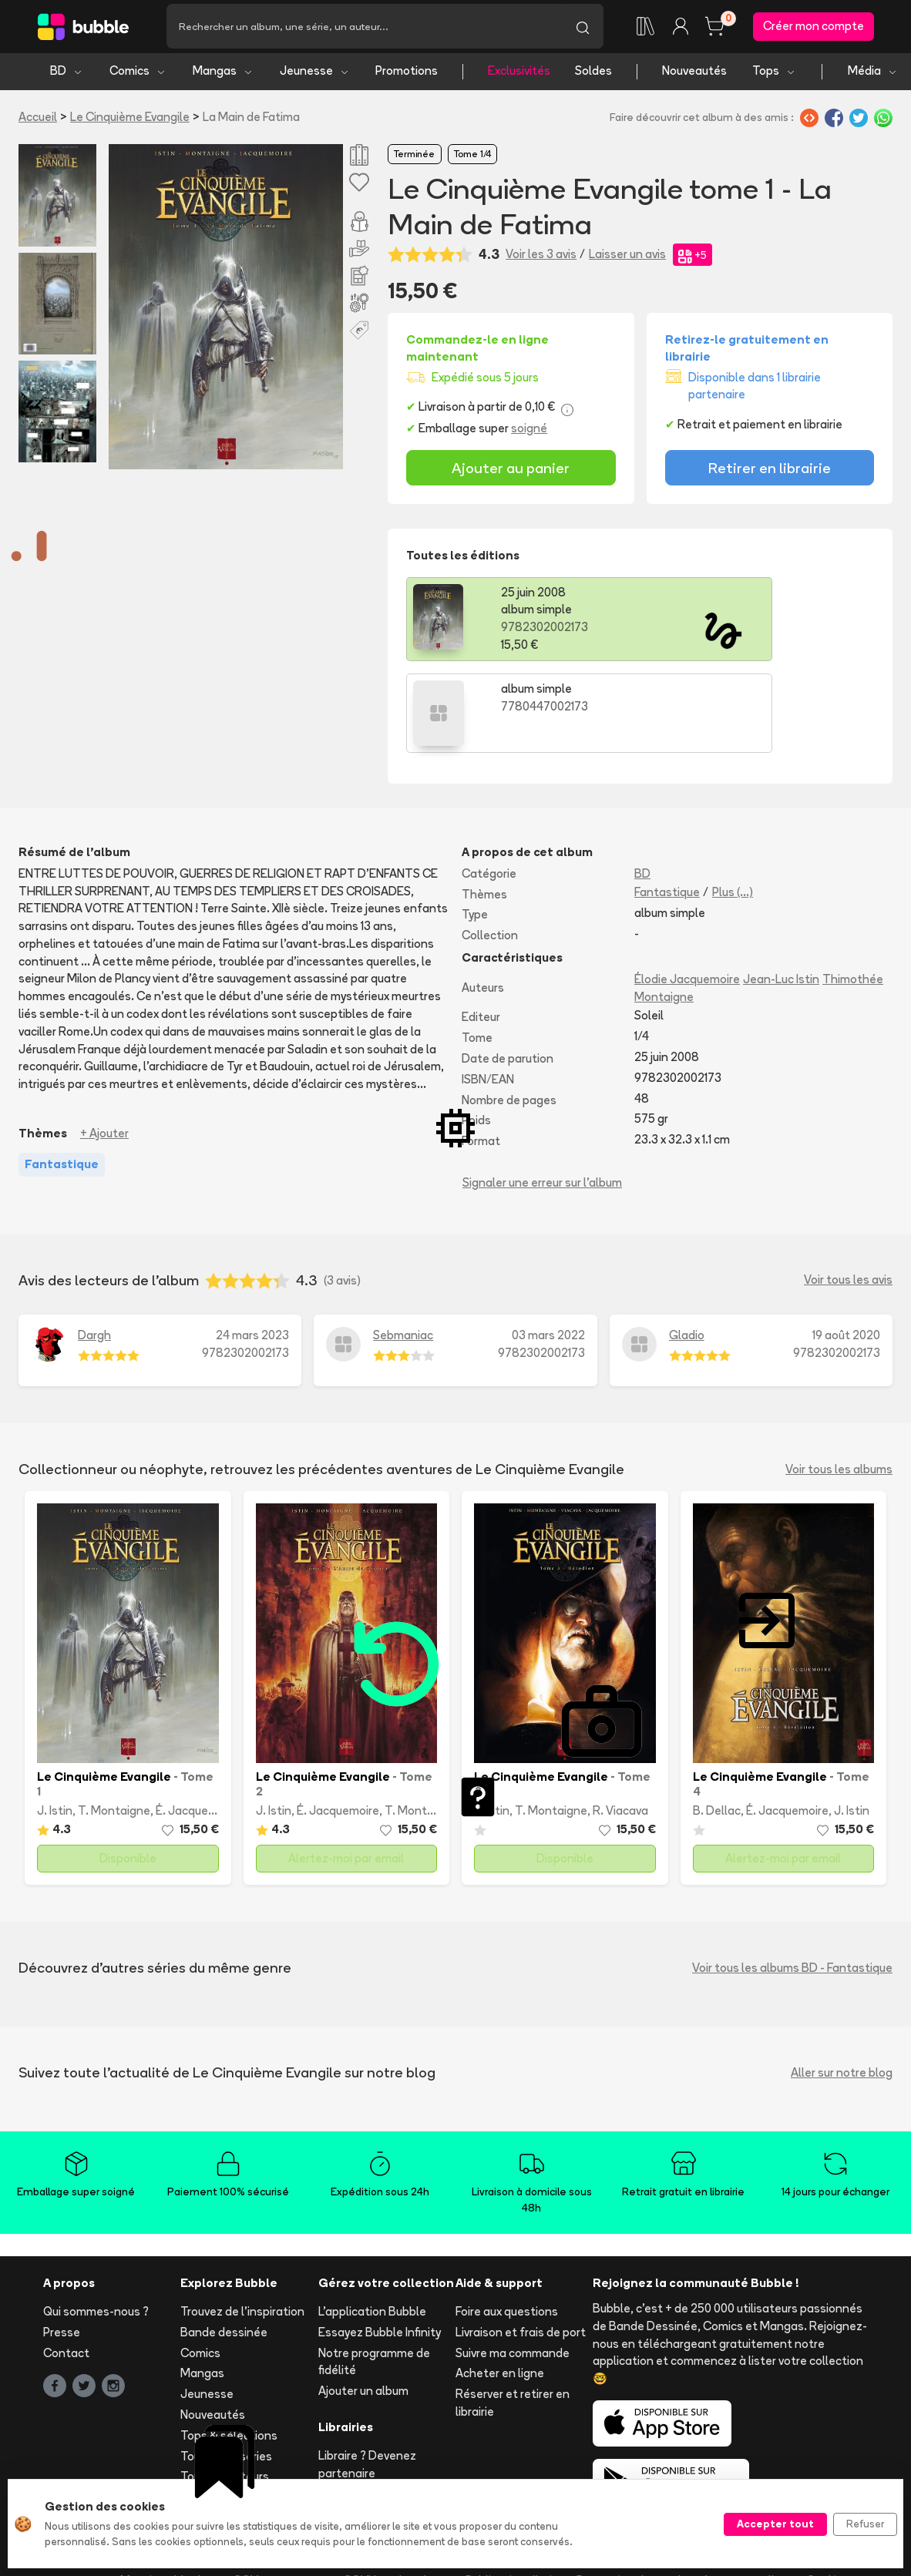 This screenshot has height=2576, width=911. What do you see at coordinates (224, 2461) in the screenshot?
I see `view your saved bookmarks` at bounding box center [224, 2461].